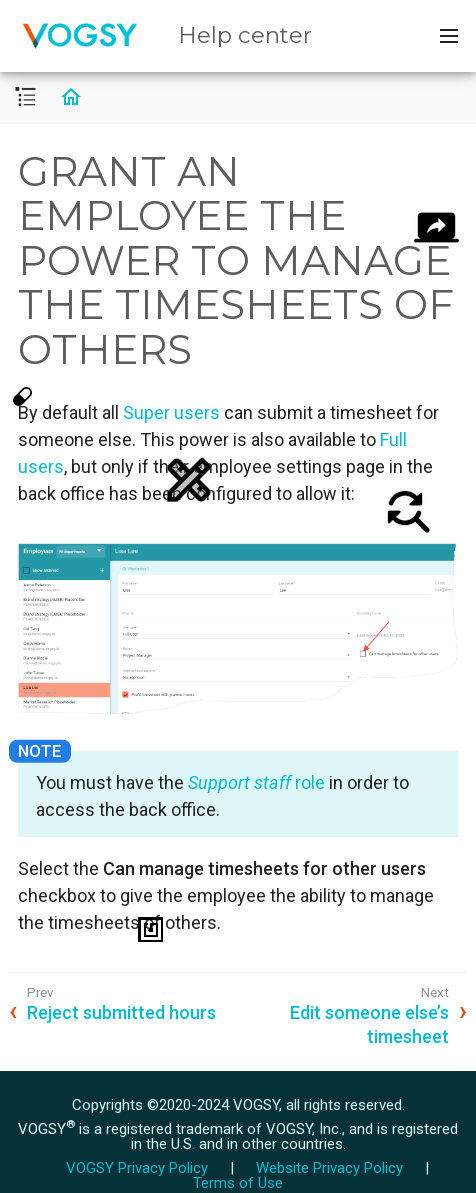 This screenshot has height=1193, width=476. Describe the element at coordinates (436, 227) in the screenshot. I see `share your screen with others` at that location.